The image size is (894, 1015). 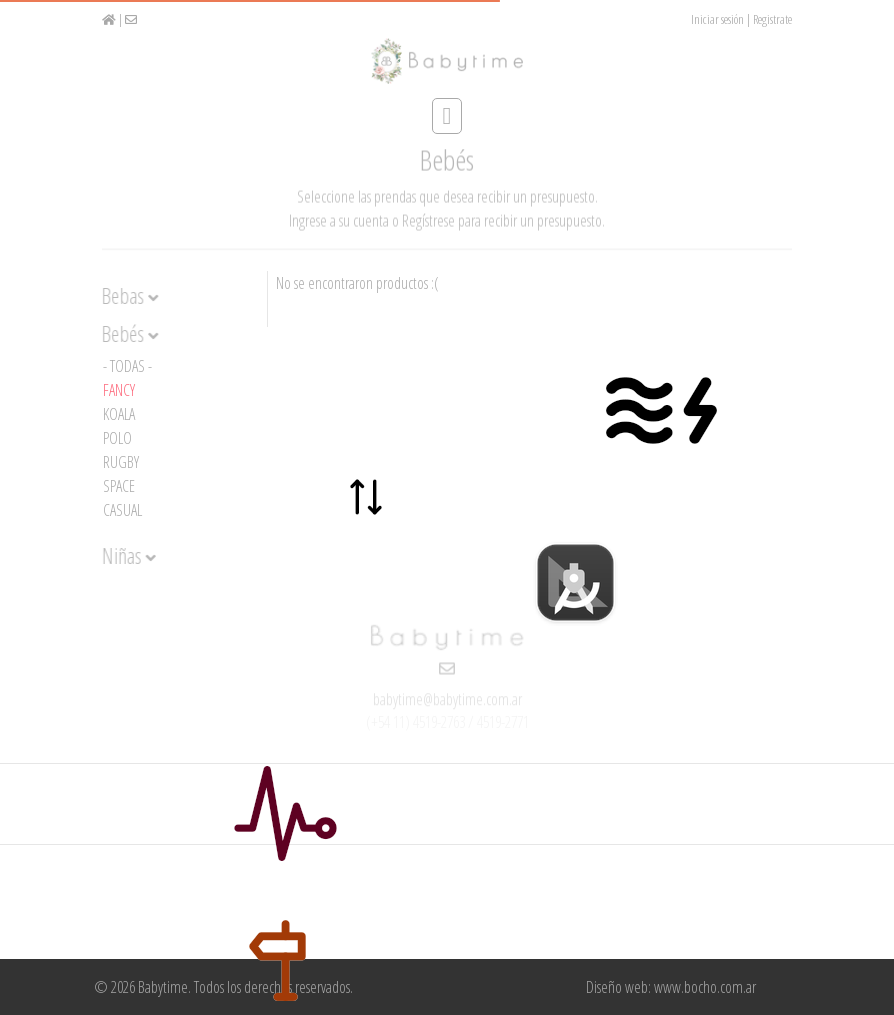 What do you see at coordinates (575, 582) in the screenshot?
I see `open accessories or utility applications` at bounding box center [575, 582].